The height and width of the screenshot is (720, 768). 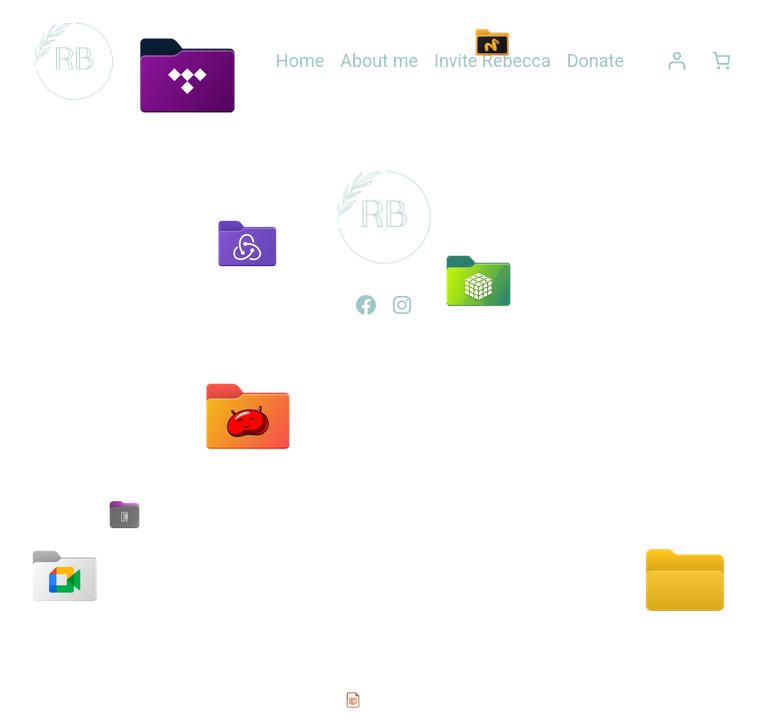 I want to click on access your templates folder, so click(x=124, y=514).